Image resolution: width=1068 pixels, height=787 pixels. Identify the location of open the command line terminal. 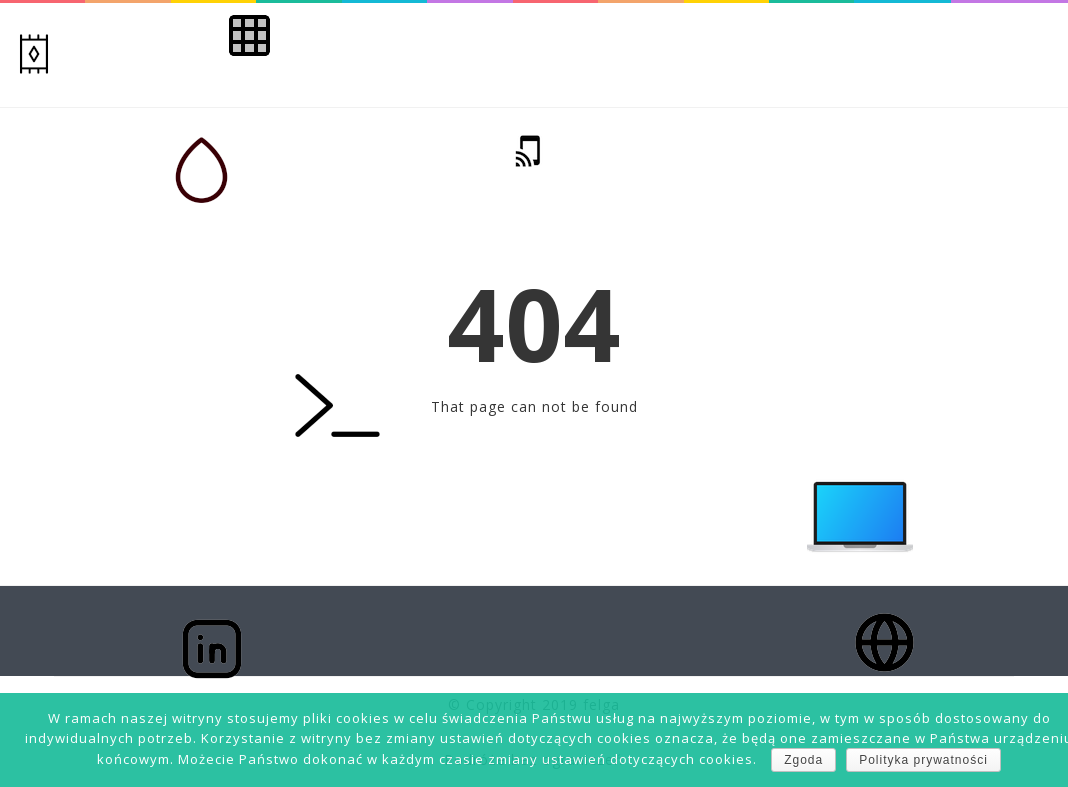
(337, 405).